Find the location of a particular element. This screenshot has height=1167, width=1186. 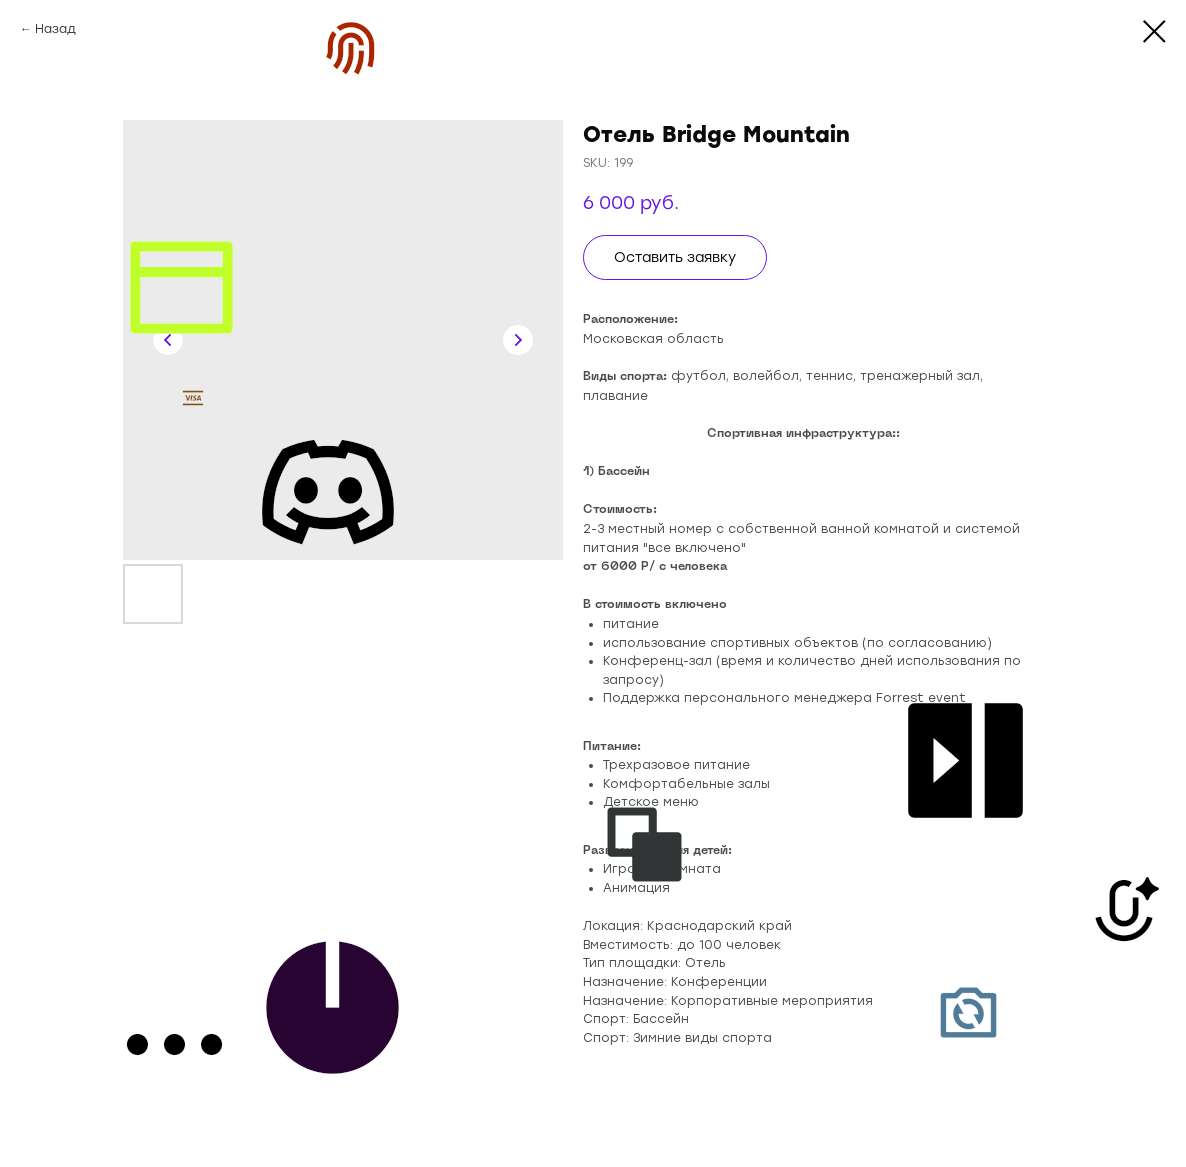

expand the sidebar panel is located at coordinates (965, 760).